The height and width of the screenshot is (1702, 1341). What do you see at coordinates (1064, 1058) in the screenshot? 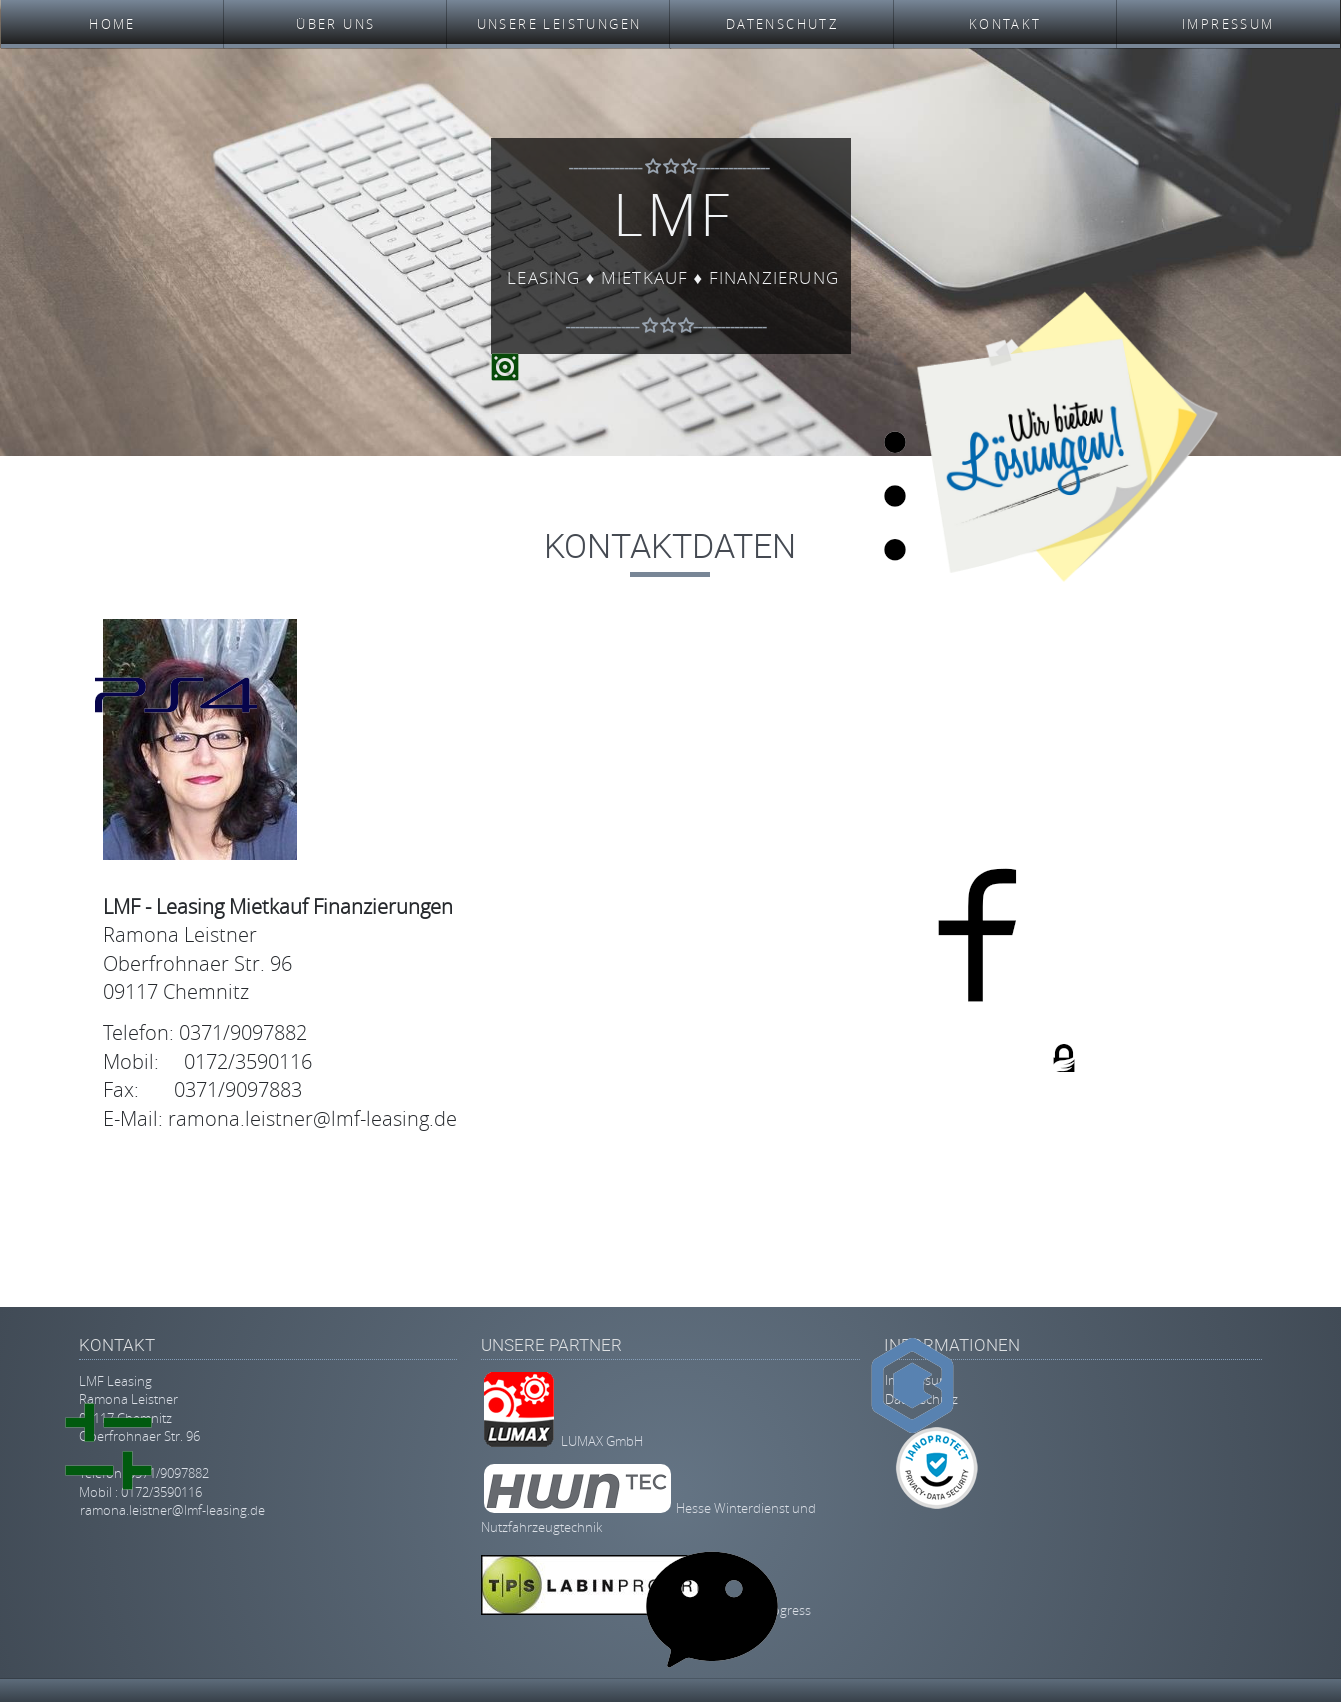
I see `gnu privacy guard (gpg) encryption software logo` at bounding box center [1064, 1058].